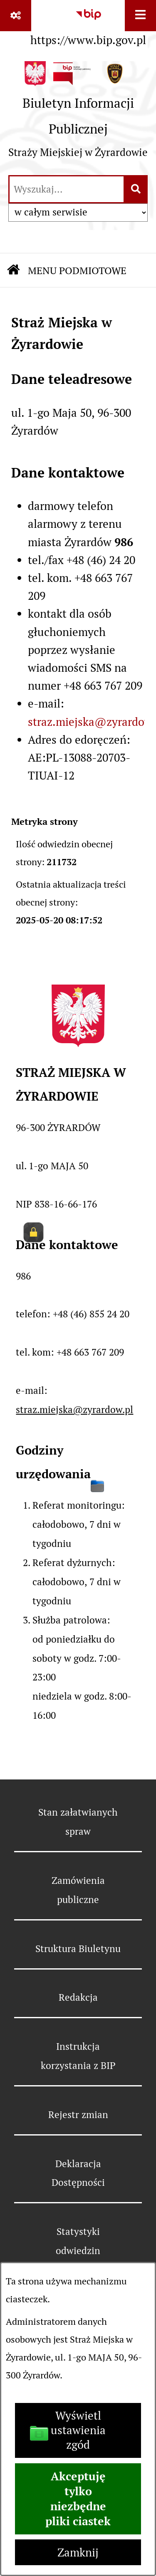  I want to click on indicates an open or expanded folder, so click(97, 1486).